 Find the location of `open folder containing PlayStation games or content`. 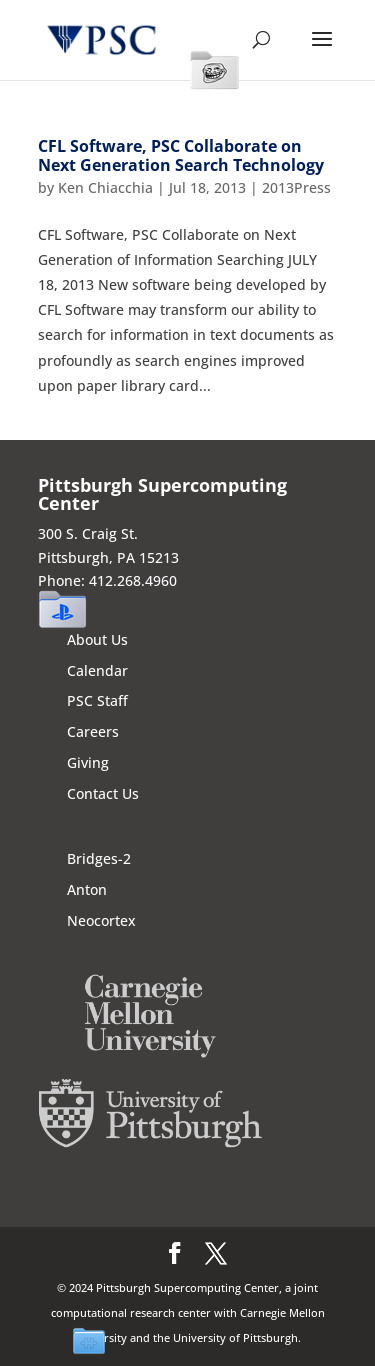

open folder containing PlayStation games or content is located at coordinates (62, 610).